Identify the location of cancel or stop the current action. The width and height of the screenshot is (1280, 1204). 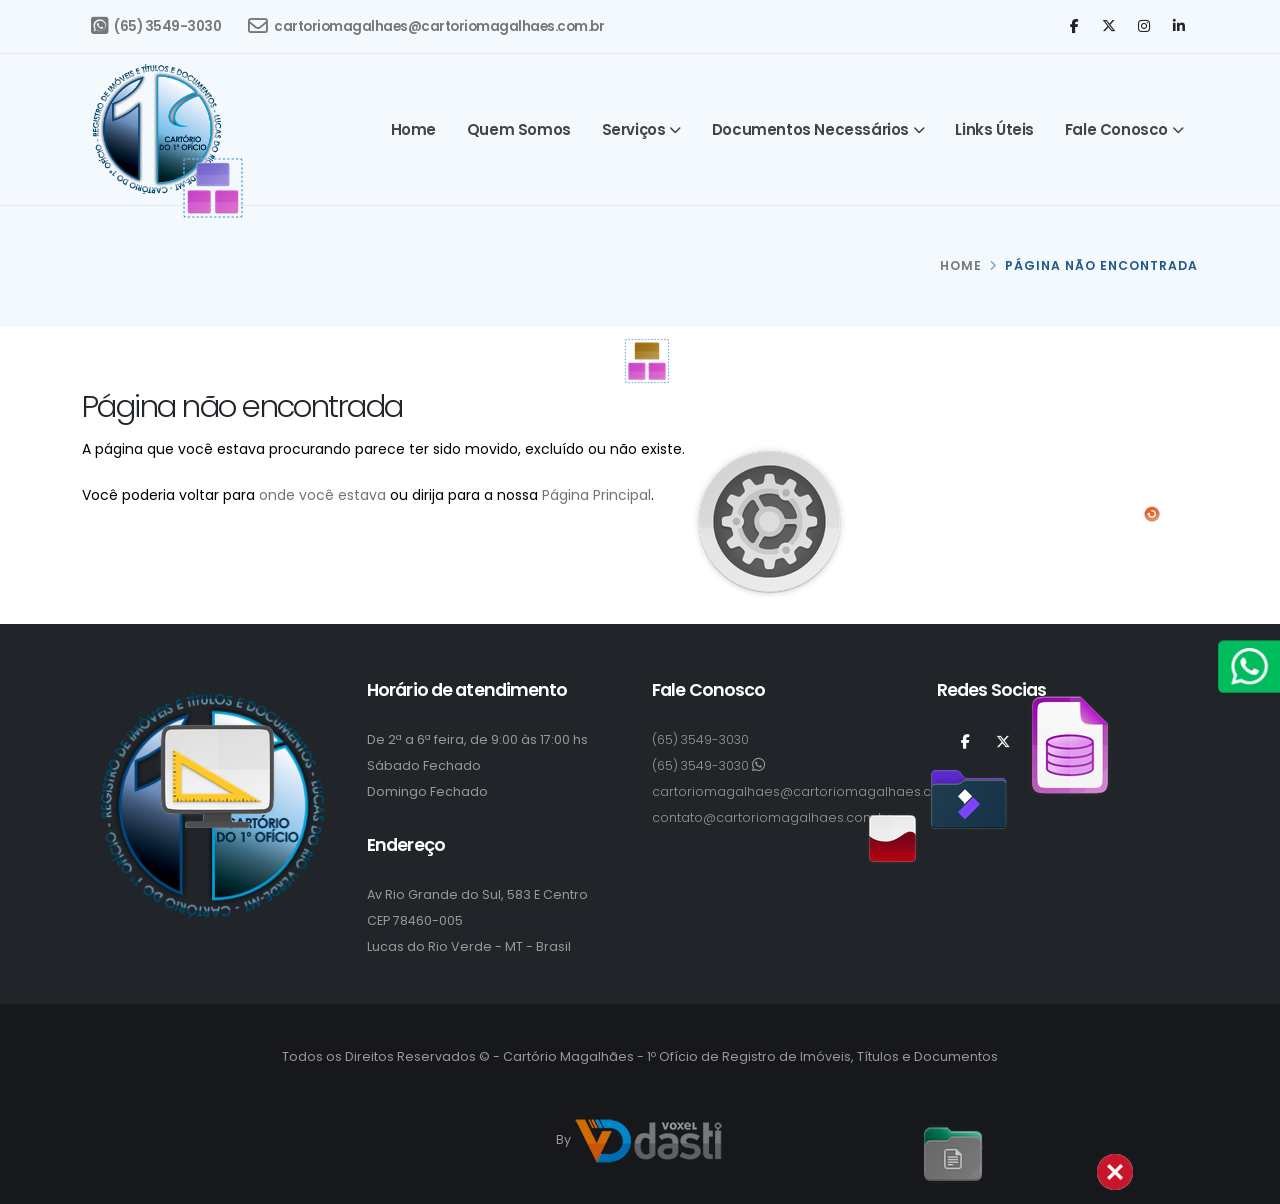
(1115, 1172).